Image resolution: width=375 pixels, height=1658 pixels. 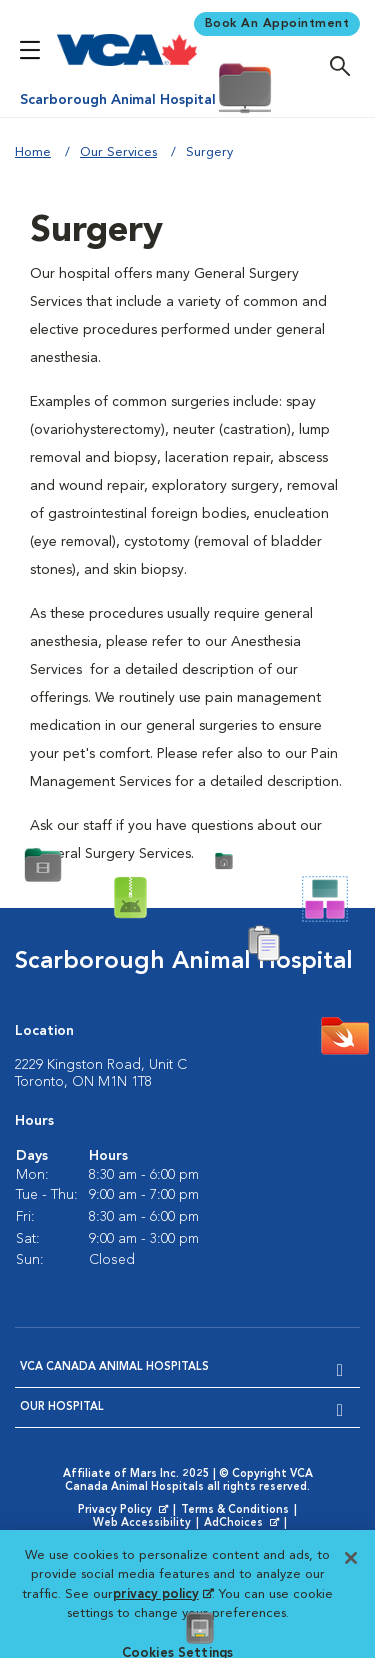 I want to click on open your videos folder, so click(x=43, y=865).